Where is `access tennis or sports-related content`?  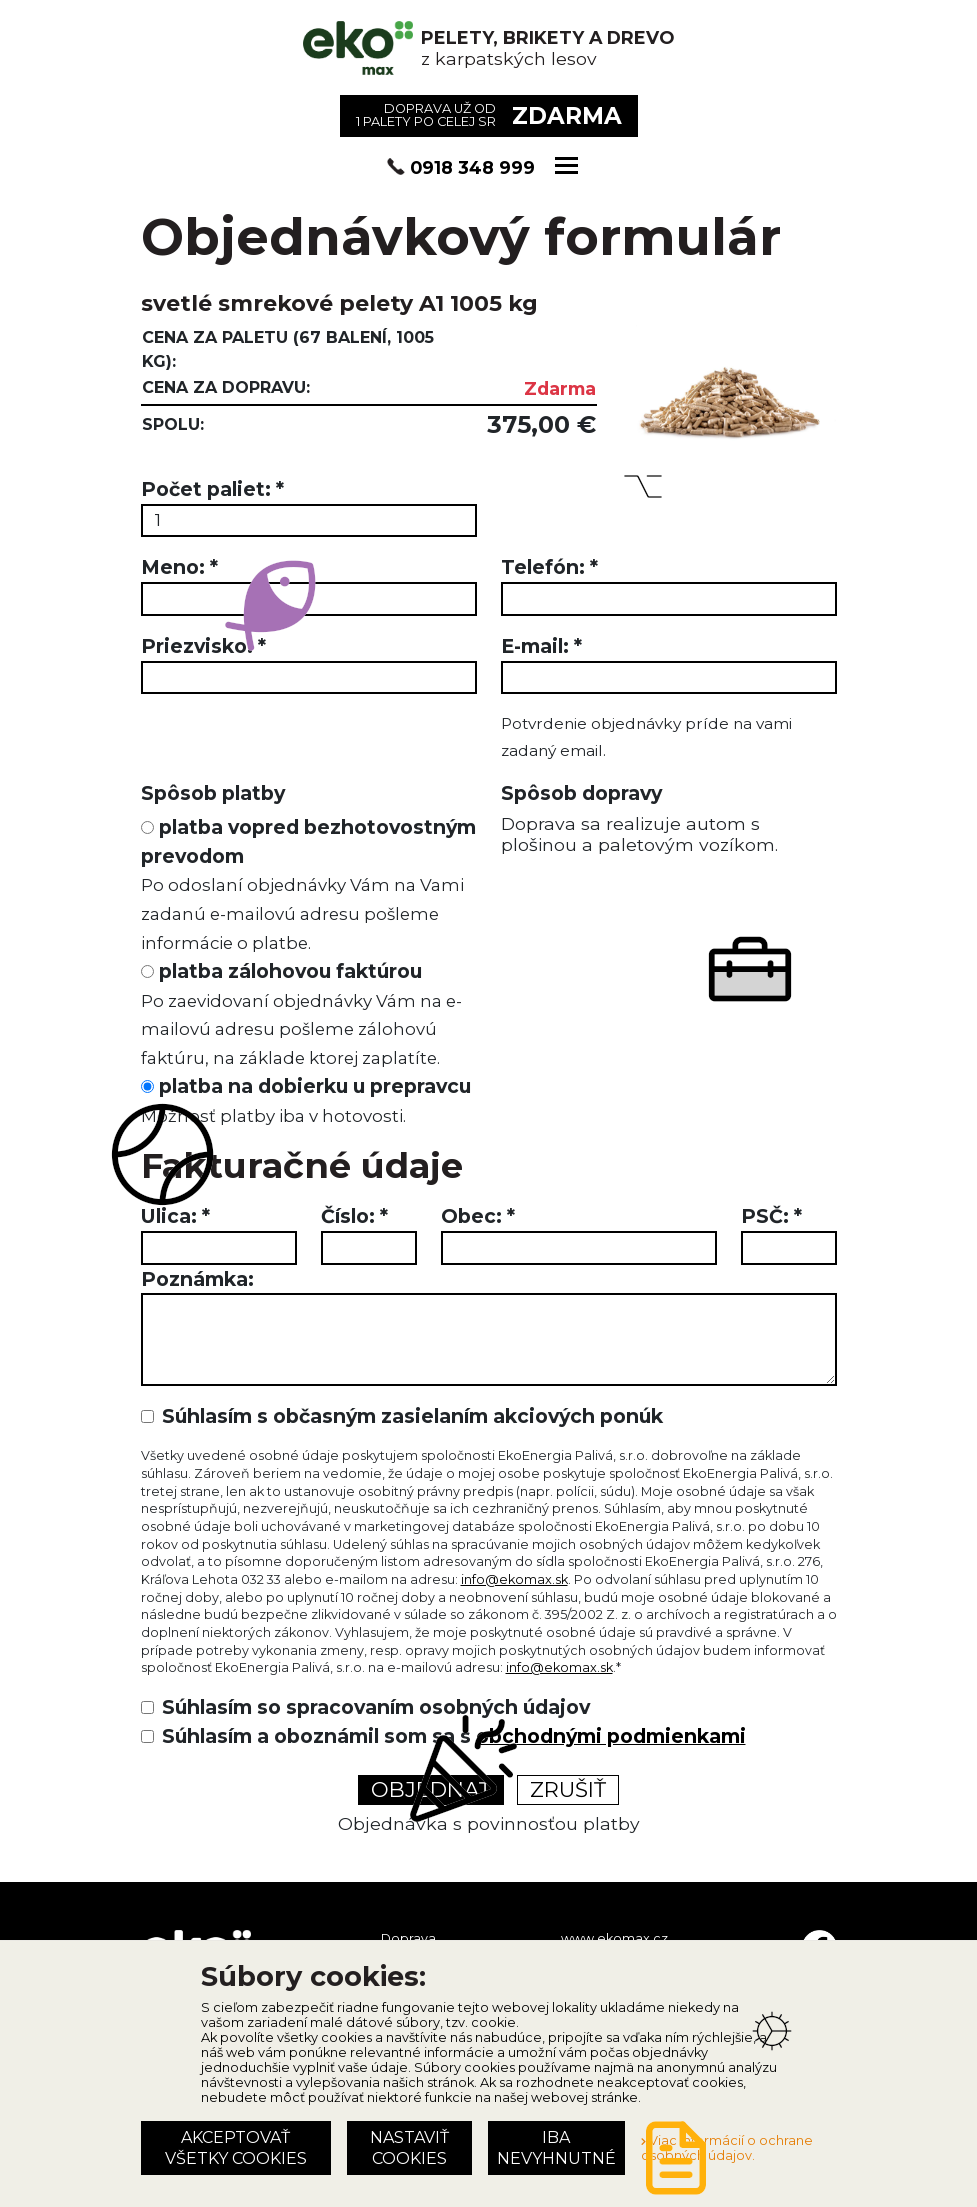
access tennis or sports-related content is located at coordinates (162, 1154).